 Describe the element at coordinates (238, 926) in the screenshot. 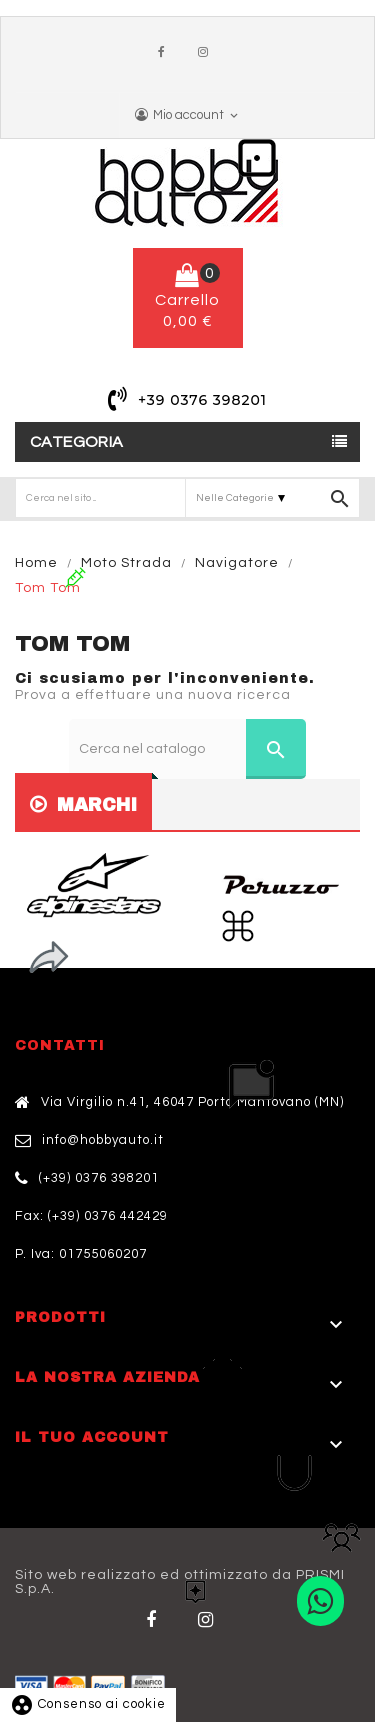

I see `keyboard shortcut or command key symbol` at that location.